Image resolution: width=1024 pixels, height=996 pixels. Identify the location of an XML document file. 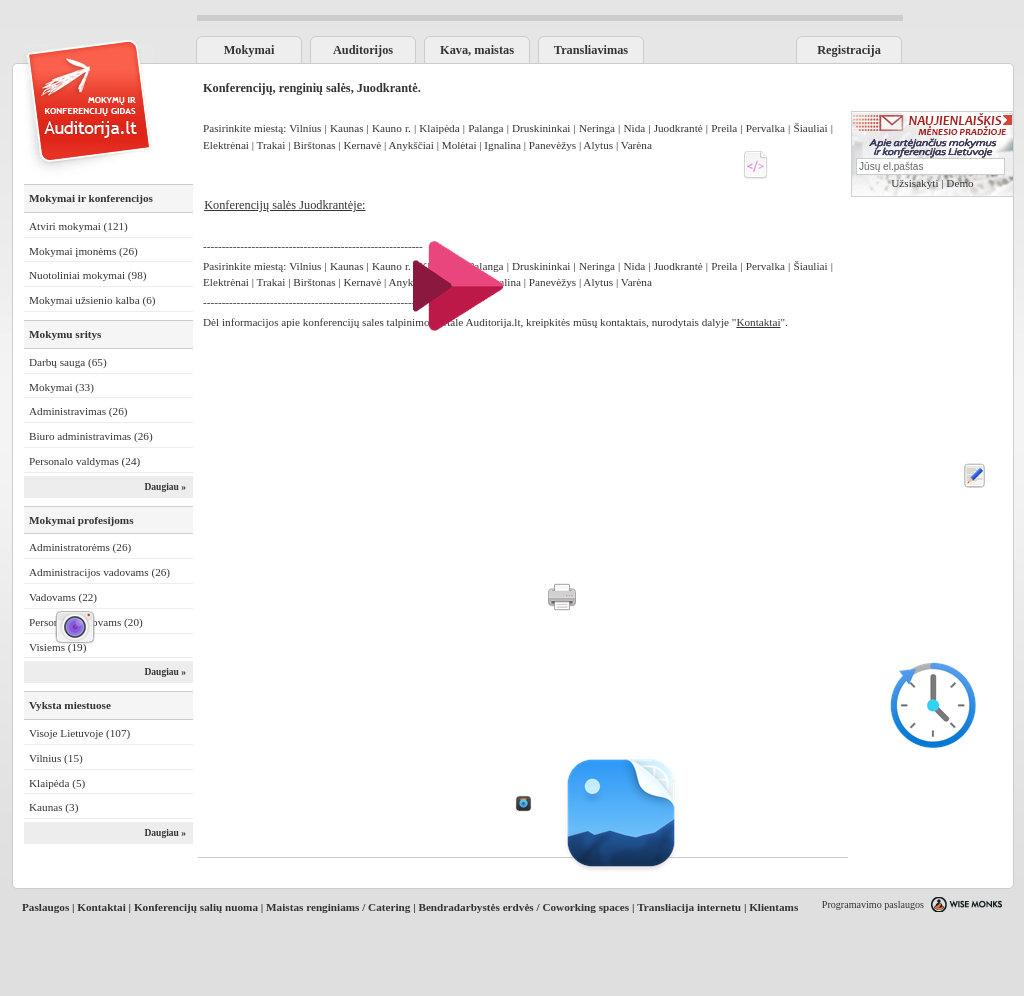
(755, 164).